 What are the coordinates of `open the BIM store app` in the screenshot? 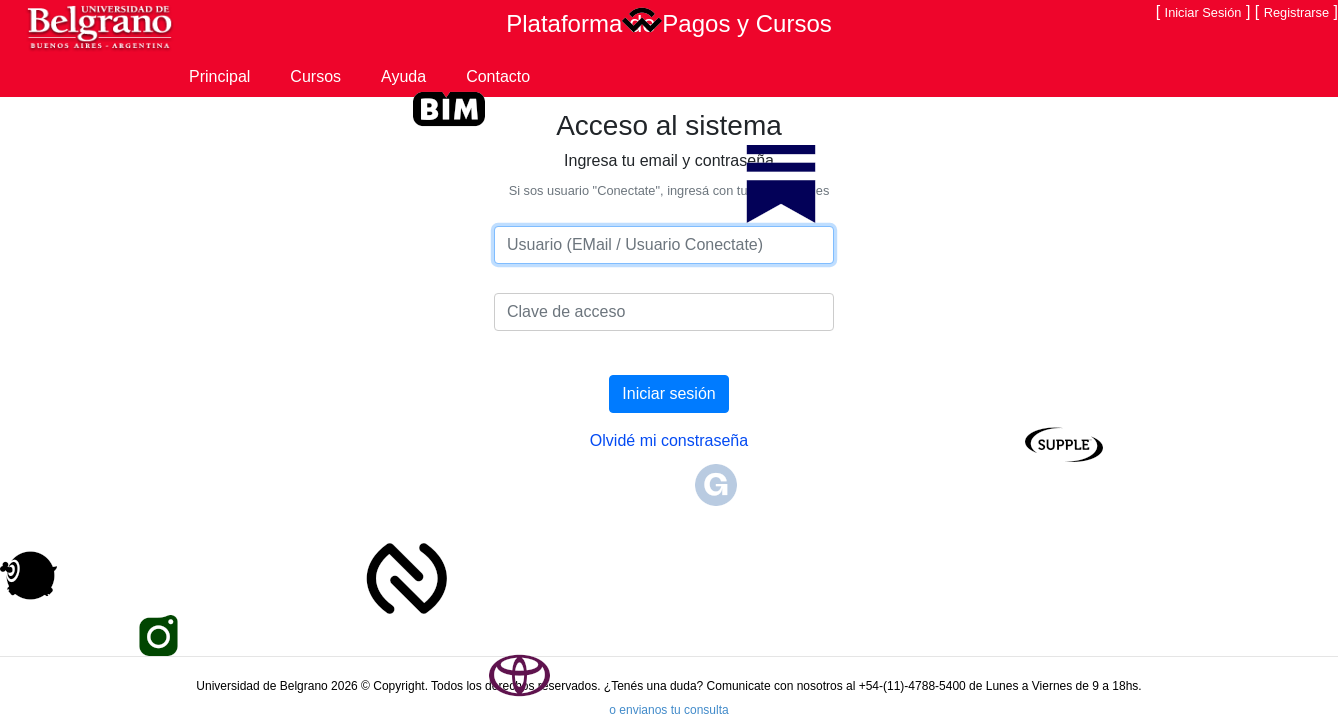 It's located at (449, 109).